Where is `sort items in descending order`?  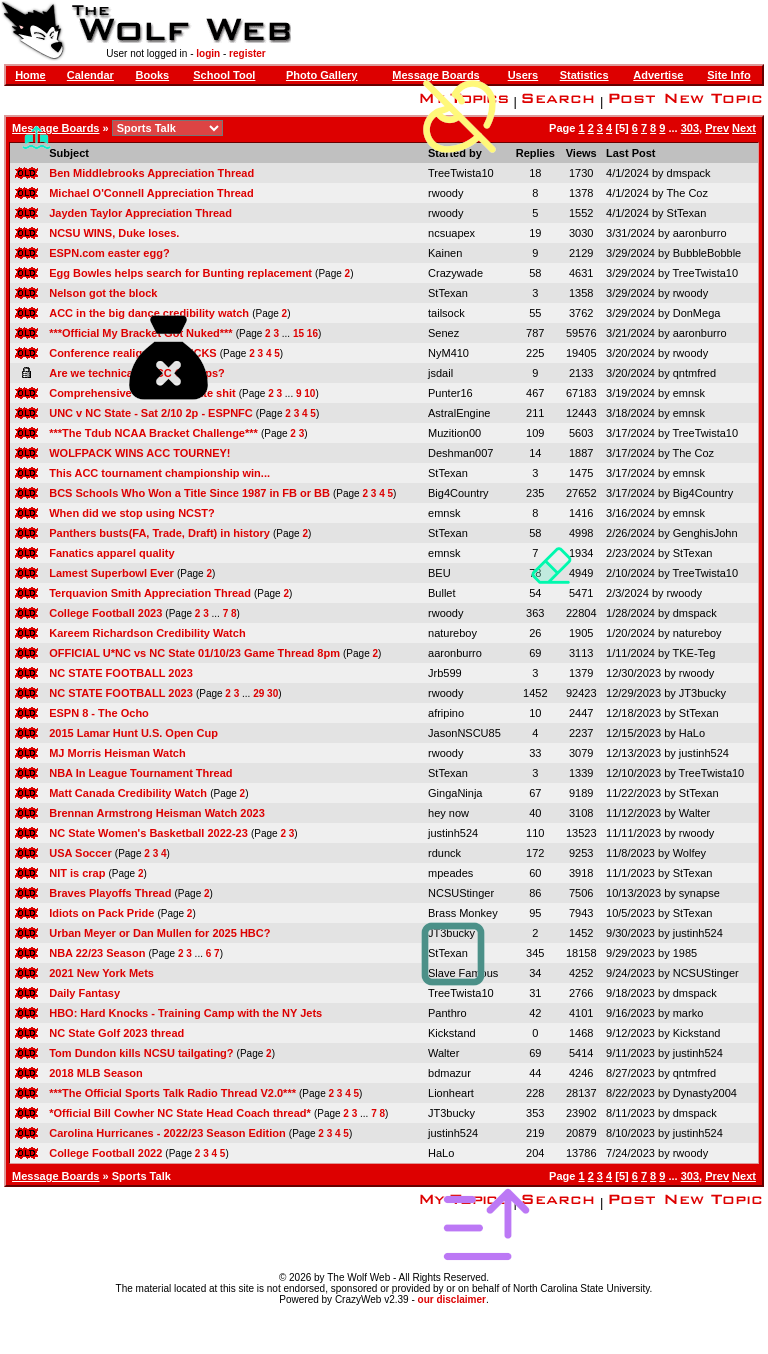 sort items in descending order is located at coordinates (483, 1228).